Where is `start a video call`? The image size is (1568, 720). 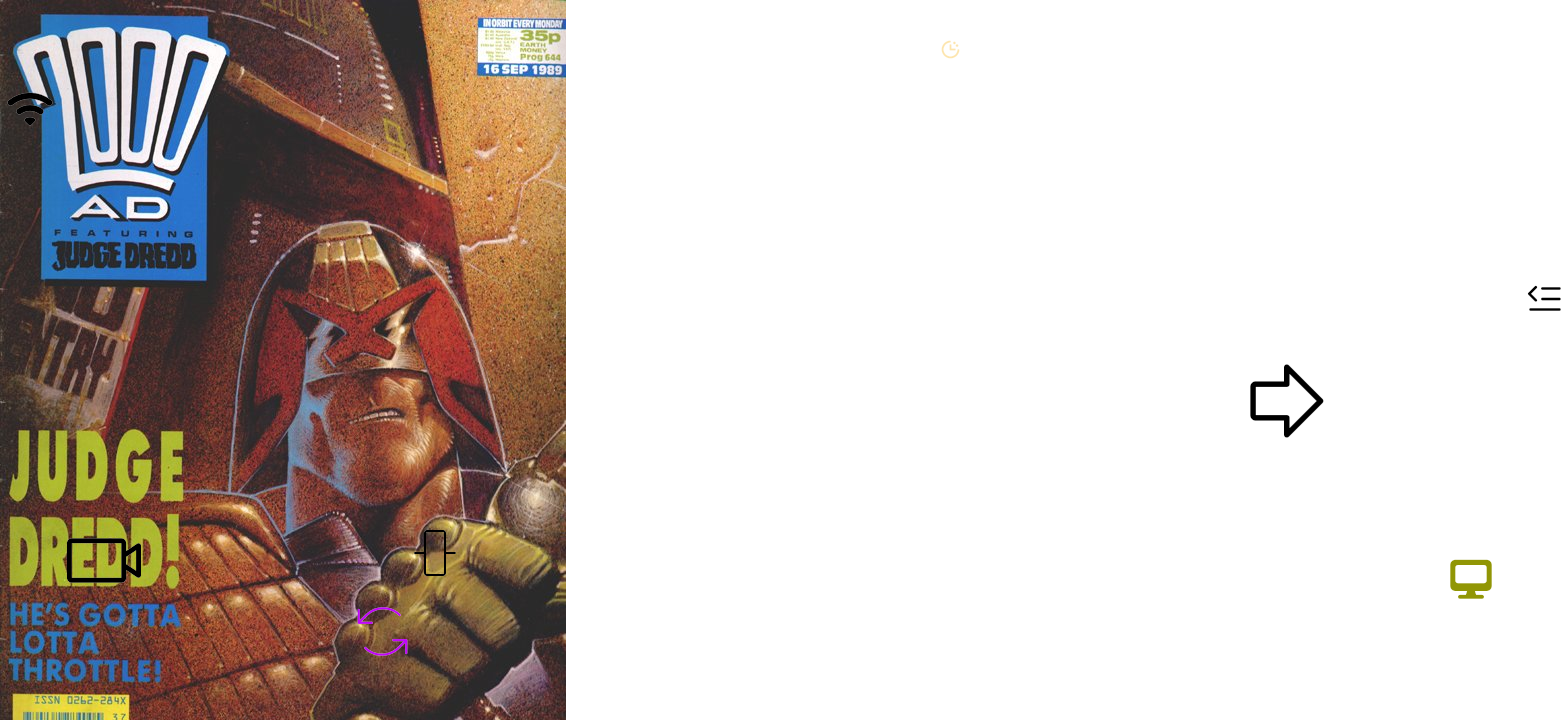
start a video call is located at coordinates (101, 560).